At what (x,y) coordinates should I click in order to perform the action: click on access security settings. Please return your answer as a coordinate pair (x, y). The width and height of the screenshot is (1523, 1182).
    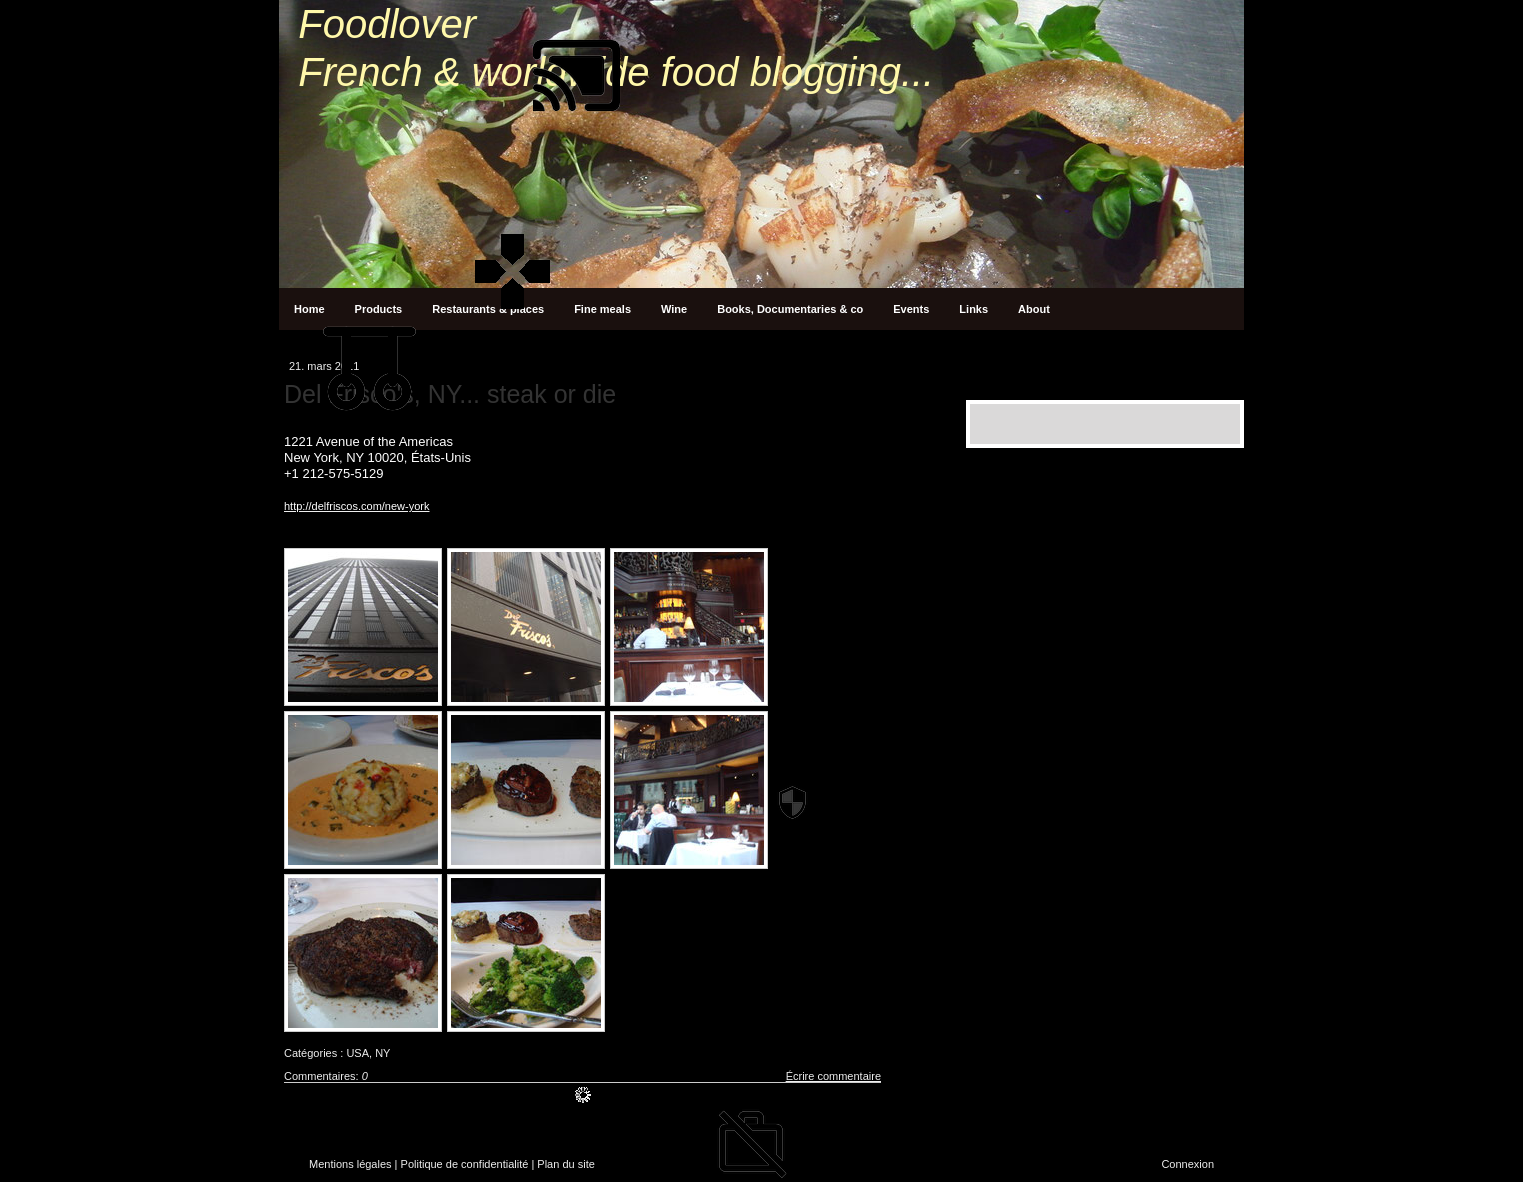
    Looking at the image, I should click on (792, 802).